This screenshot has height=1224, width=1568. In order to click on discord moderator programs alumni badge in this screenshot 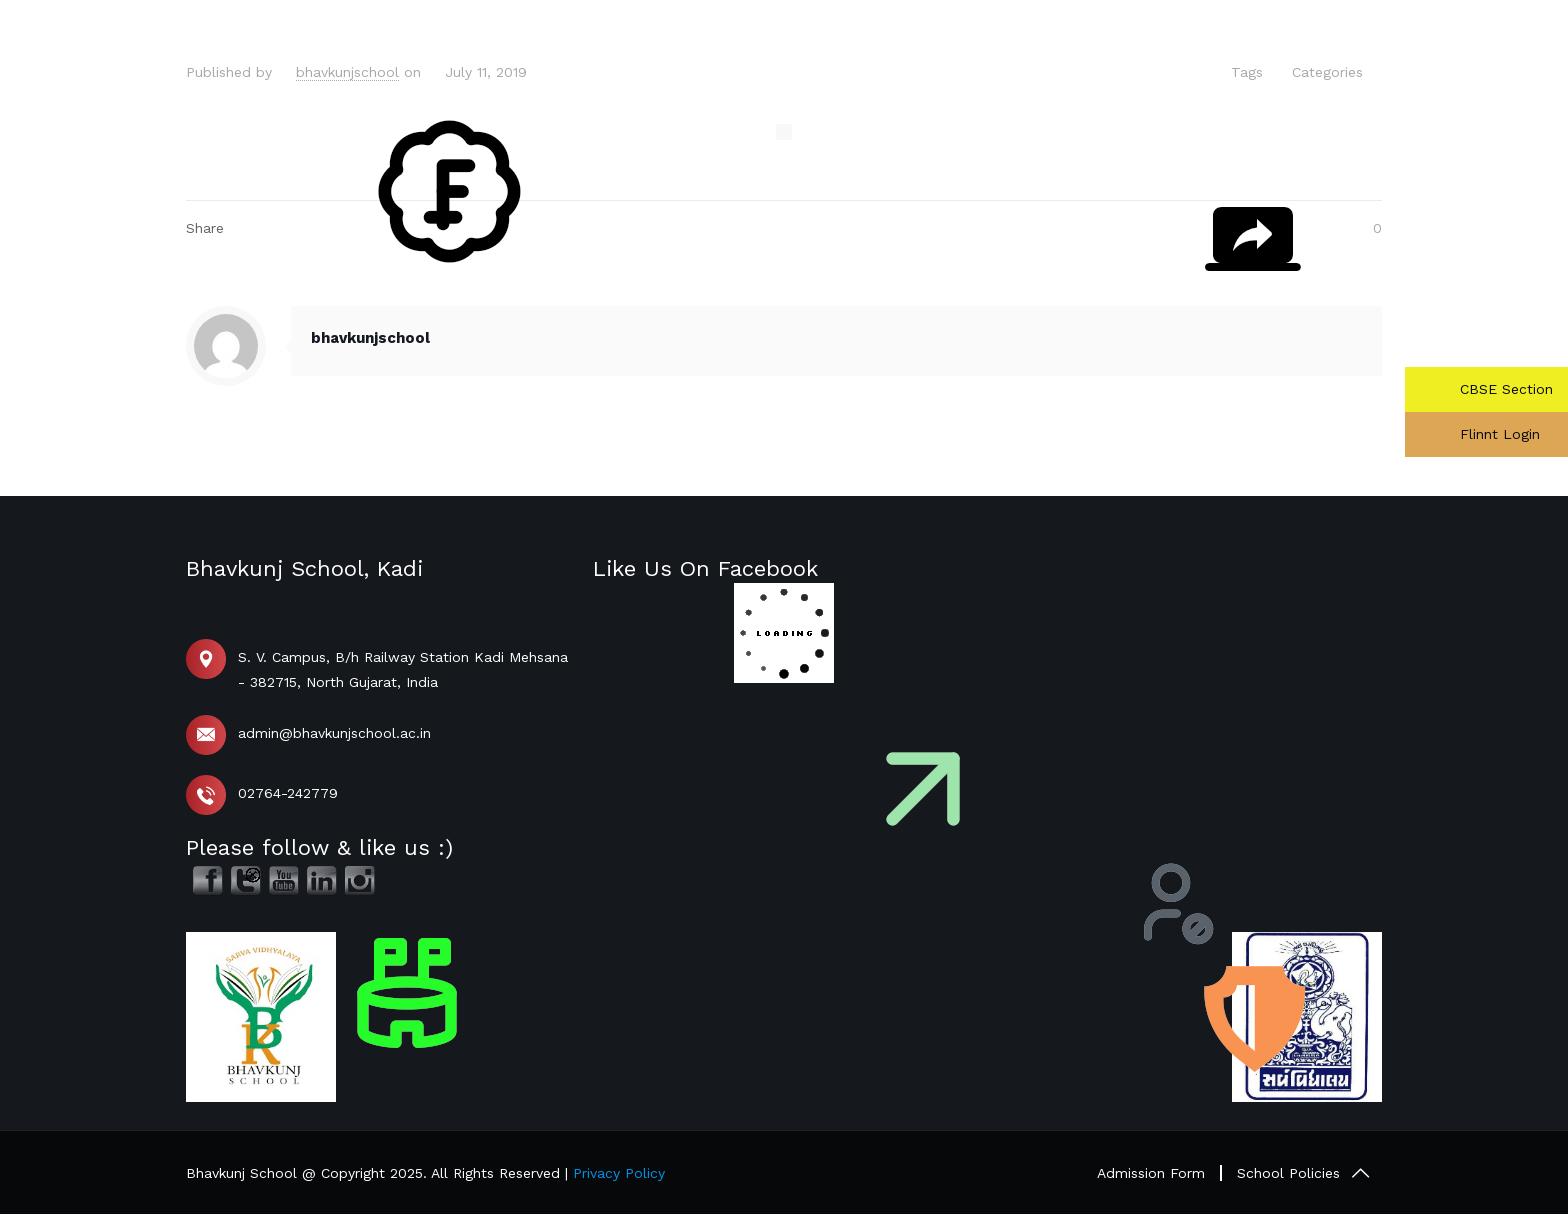, I will do `click(1255, 1019)`.